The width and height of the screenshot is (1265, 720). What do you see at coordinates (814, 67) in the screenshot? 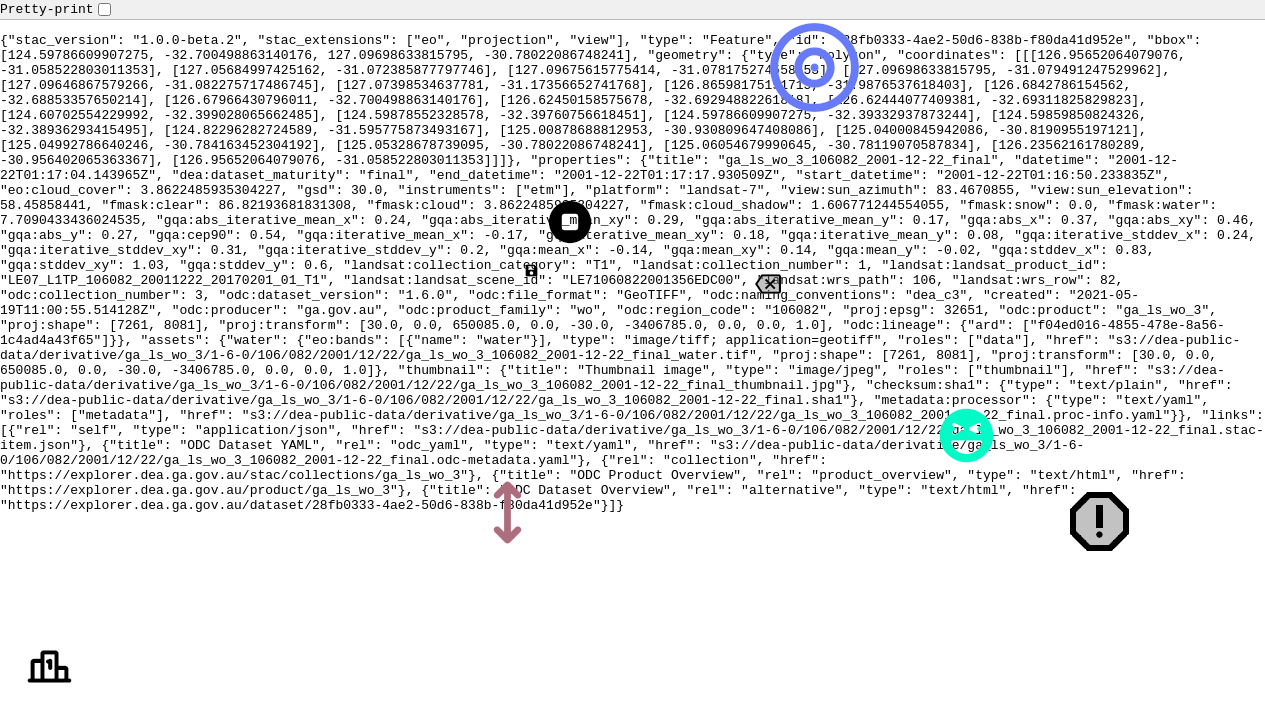
I see `play or access music library` at bounding box center [814, 67].